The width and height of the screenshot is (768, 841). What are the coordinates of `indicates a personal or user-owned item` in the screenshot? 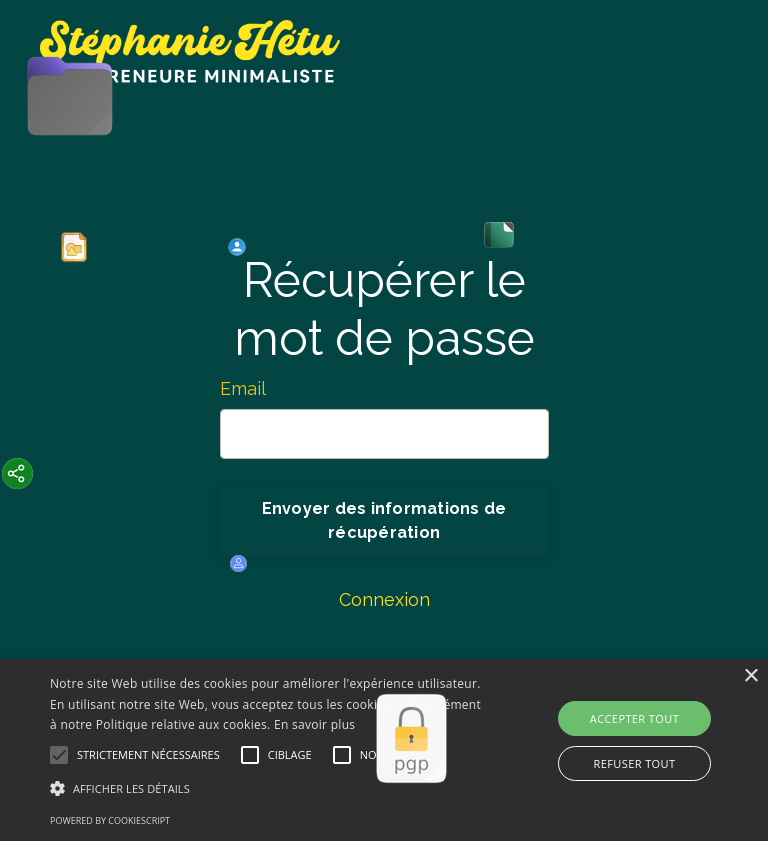 It's located at (238, 563).